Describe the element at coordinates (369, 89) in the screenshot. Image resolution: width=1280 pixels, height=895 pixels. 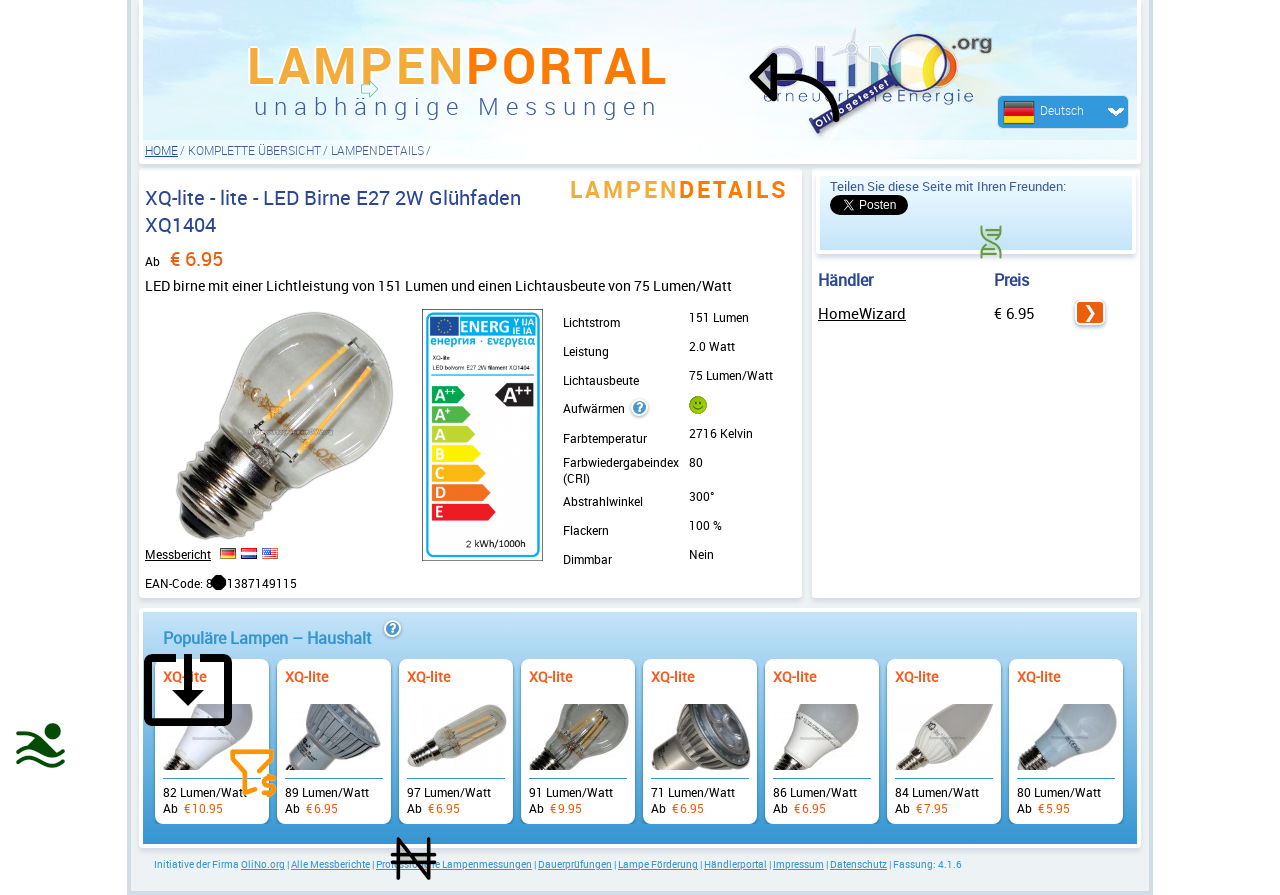
I see `go forward or proceed to the next step` at that location.